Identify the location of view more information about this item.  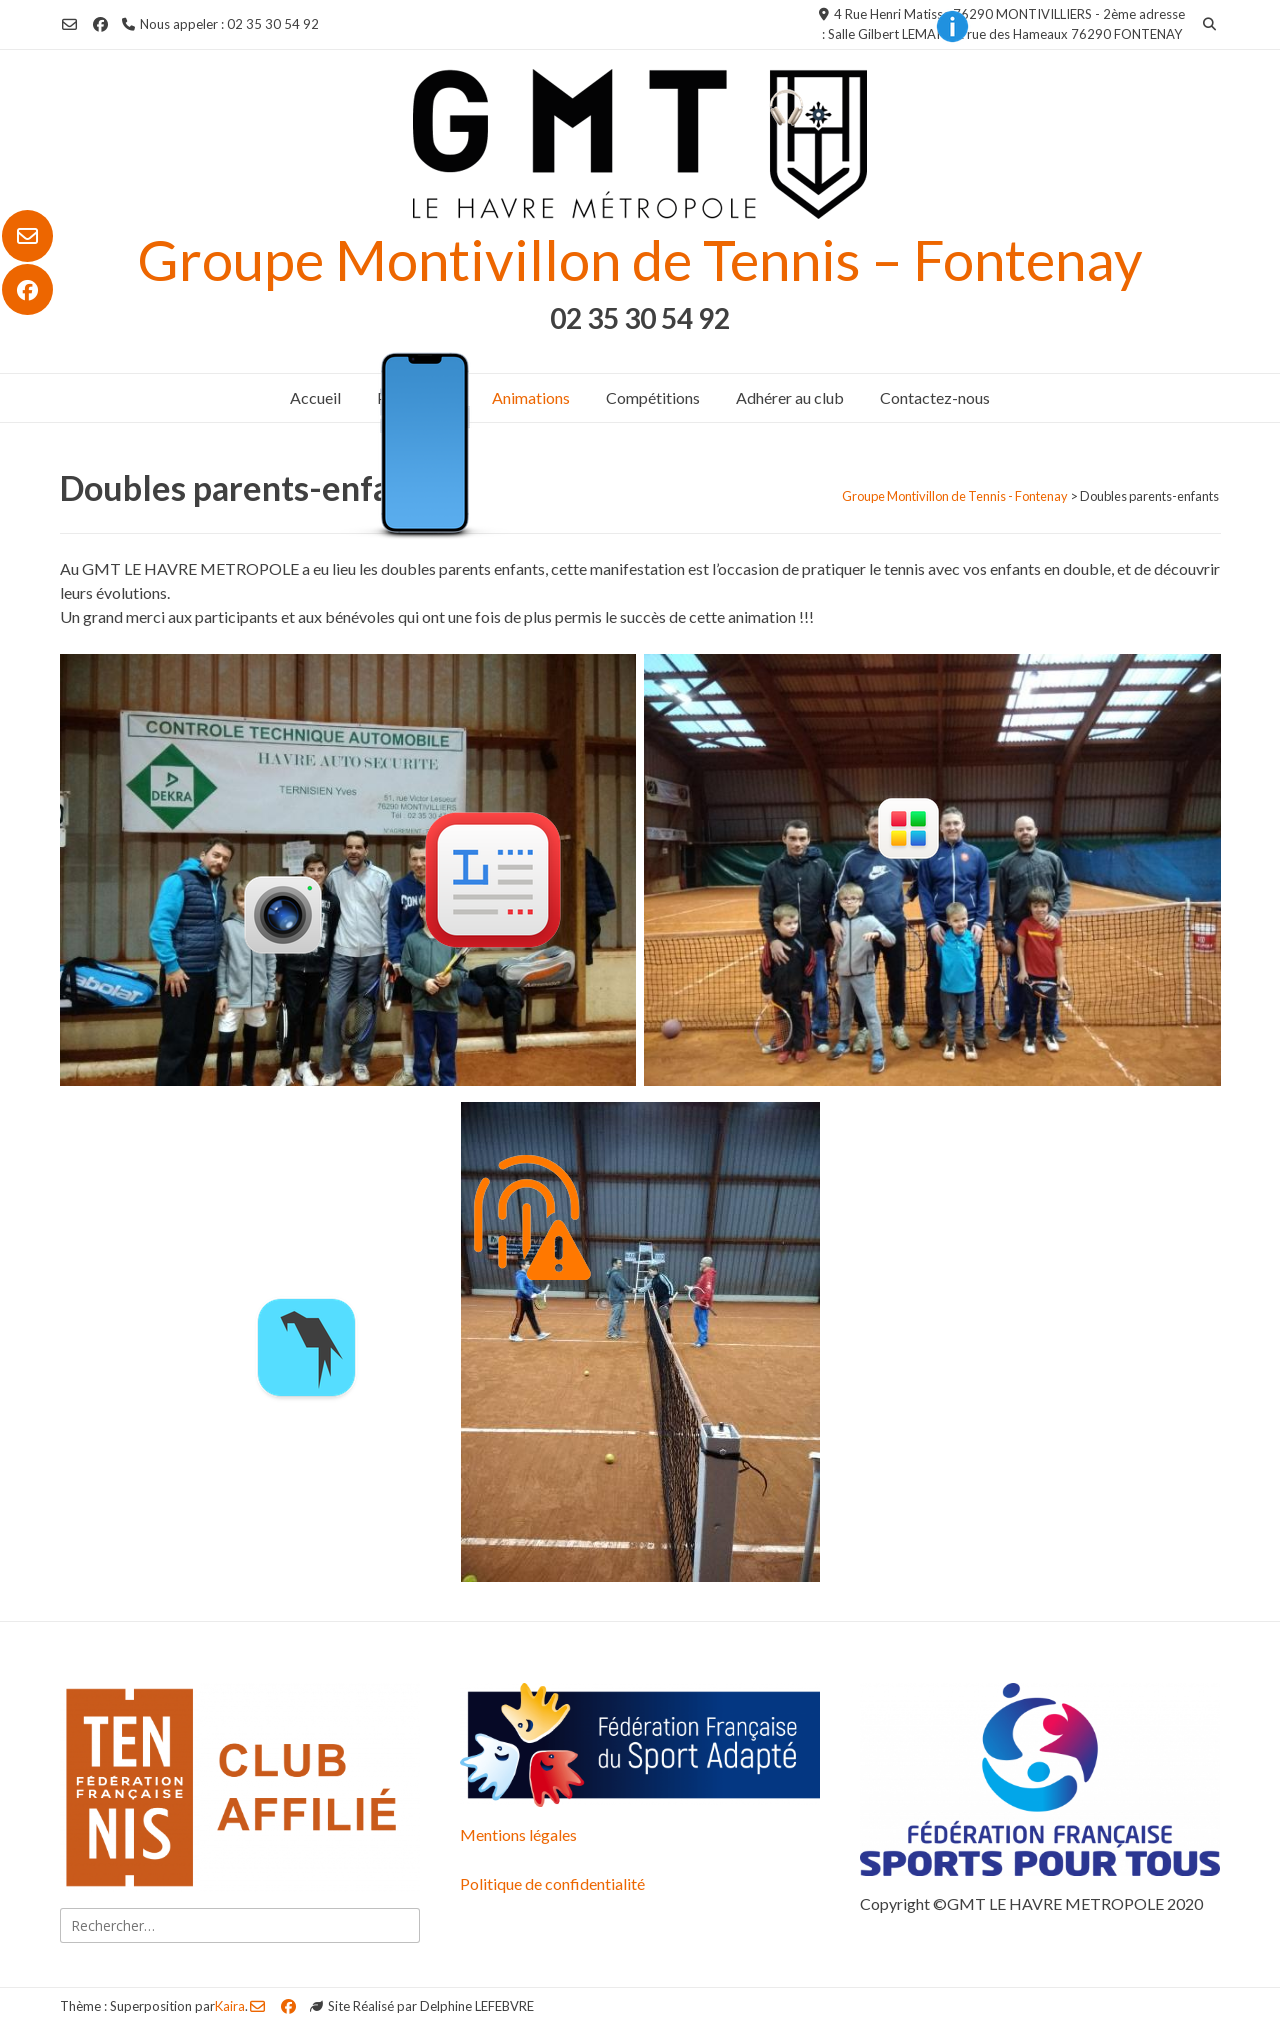
(952, 26).